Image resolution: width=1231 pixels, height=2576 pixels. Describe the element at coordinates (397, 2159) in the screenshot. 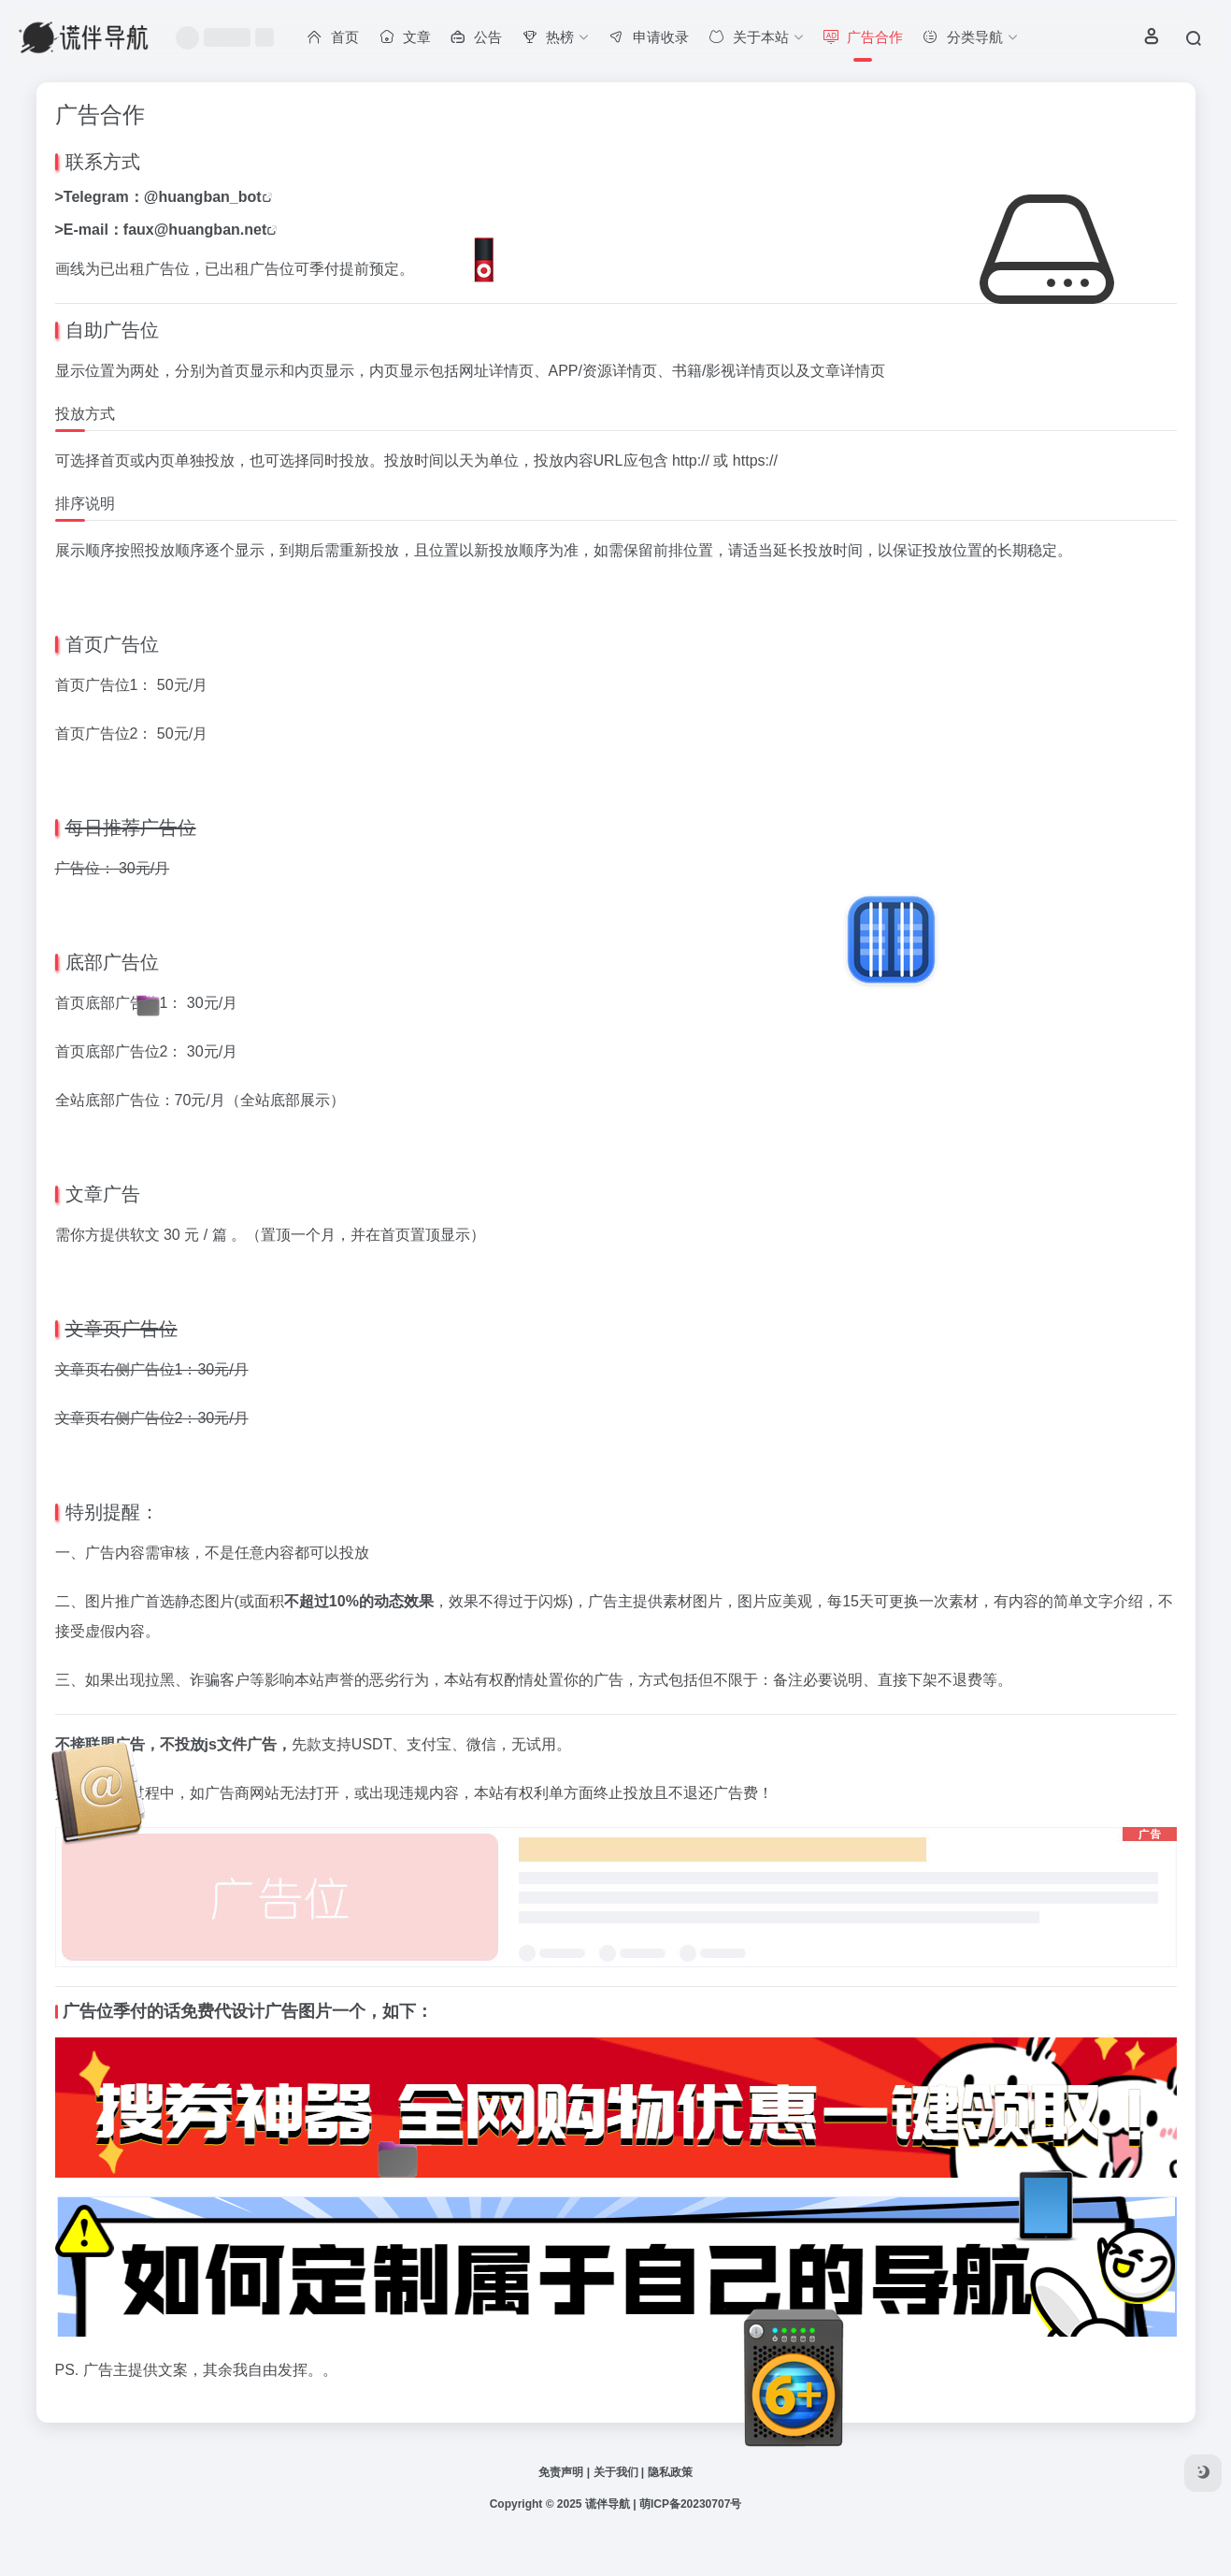

I see `open folder to view contents` at that location.